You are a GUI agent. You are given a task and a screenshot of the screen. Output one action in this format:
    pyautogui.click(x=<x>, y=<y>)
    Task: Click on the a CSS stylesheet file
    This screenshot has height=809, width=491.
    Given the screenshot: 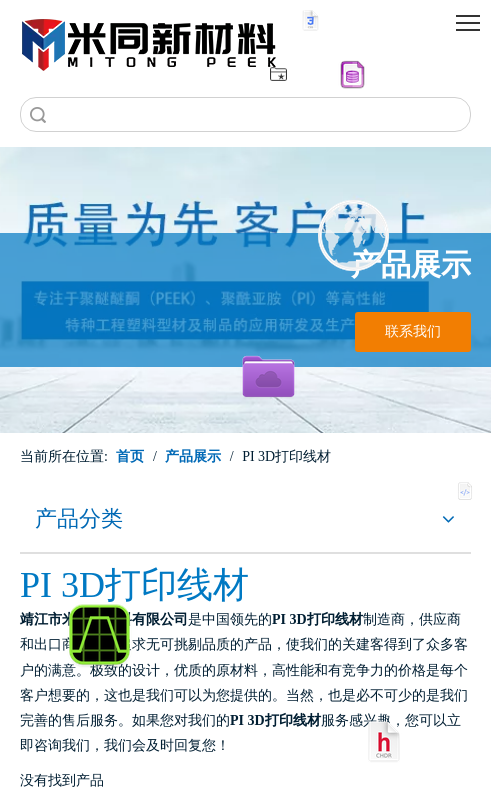 What is the action you would take?
    pyautogui.click(x=310, y=20)
    